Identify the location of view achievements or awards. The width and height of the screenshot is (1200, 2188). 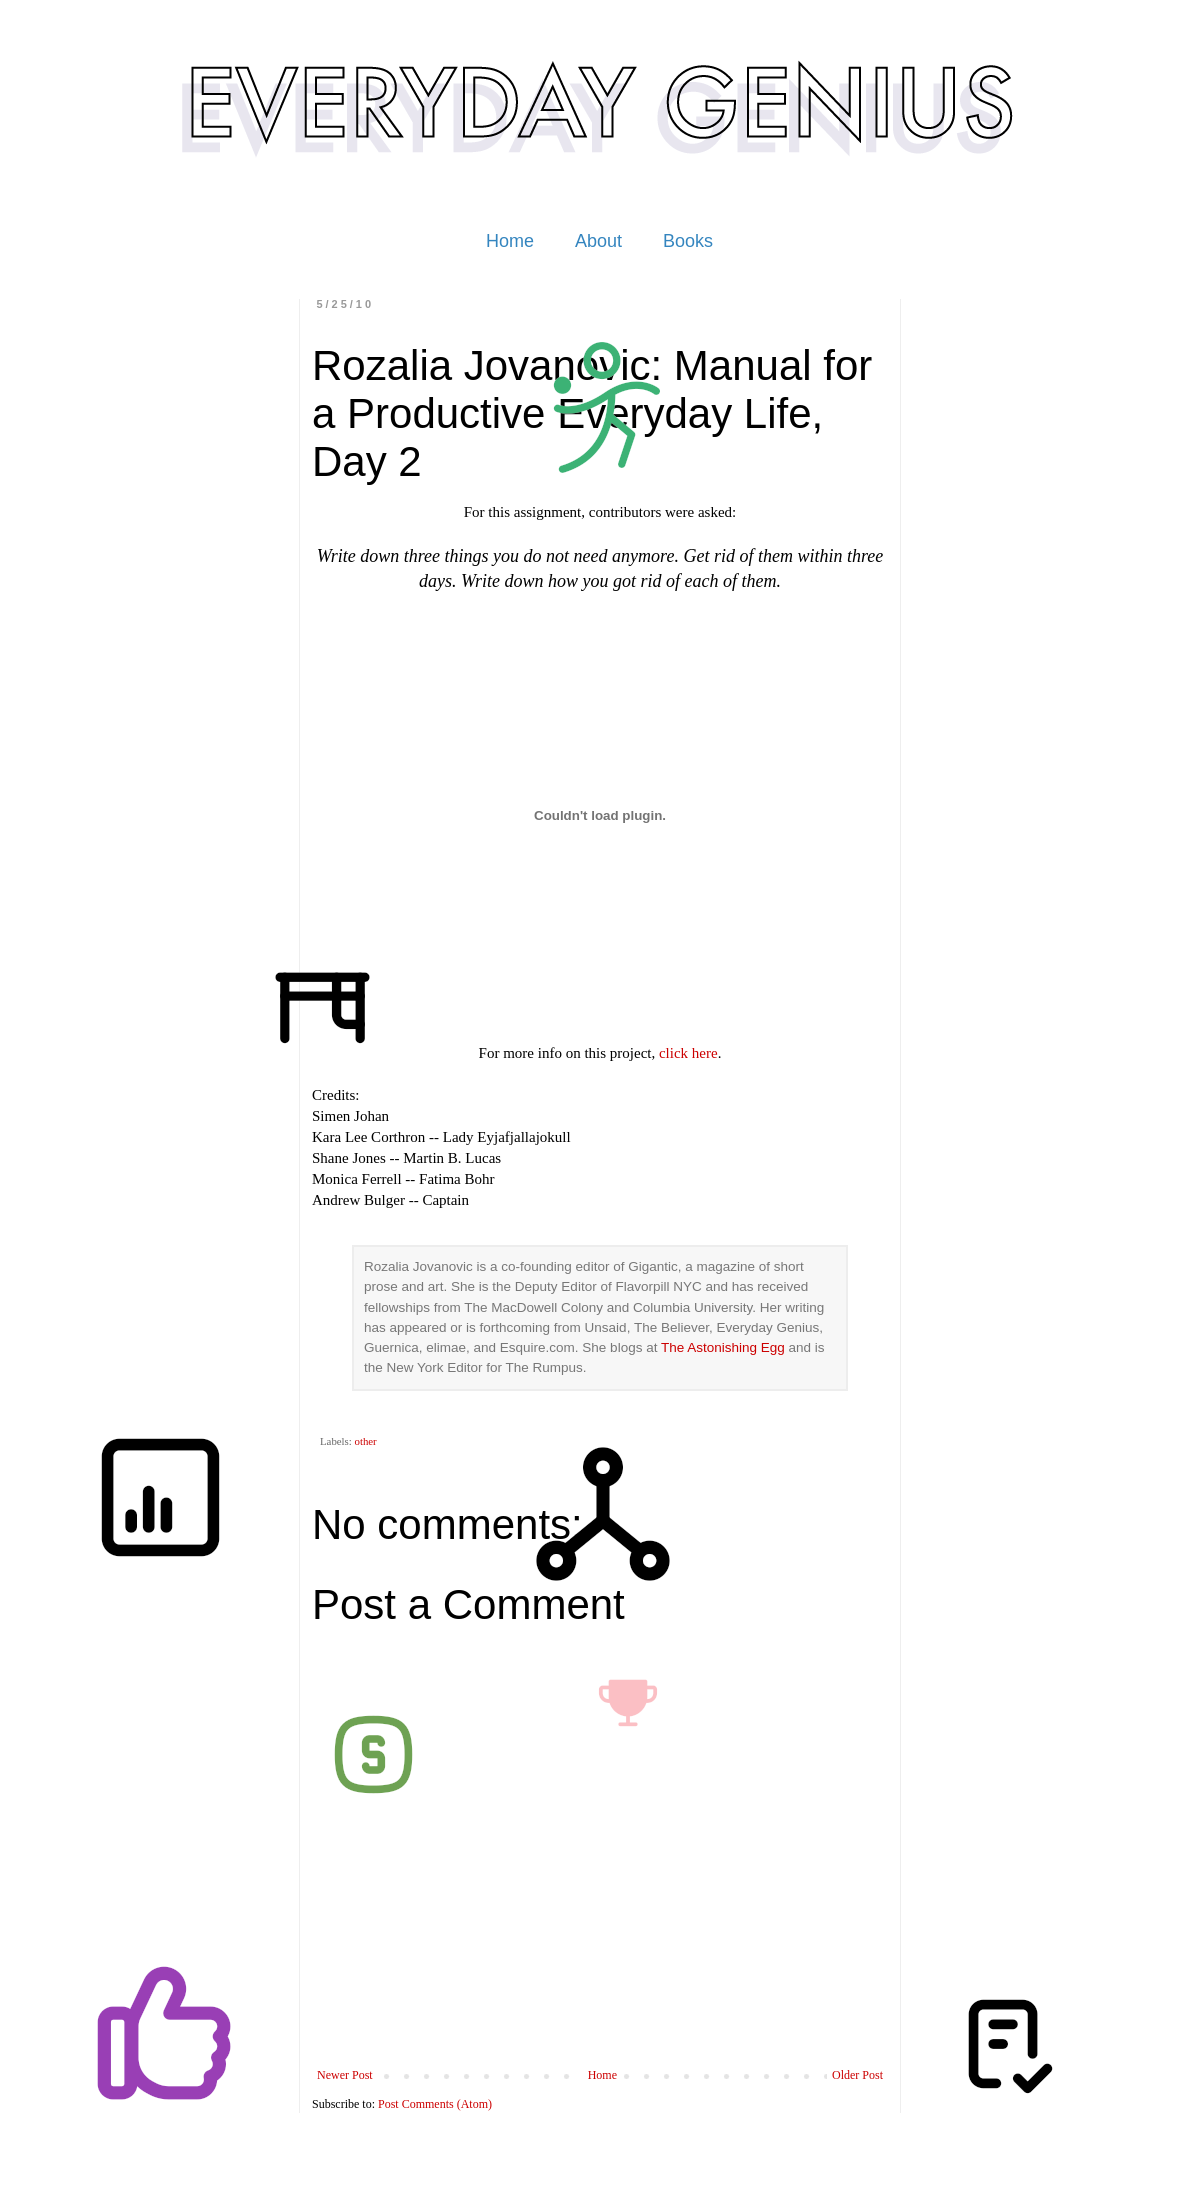
(628, 1701).